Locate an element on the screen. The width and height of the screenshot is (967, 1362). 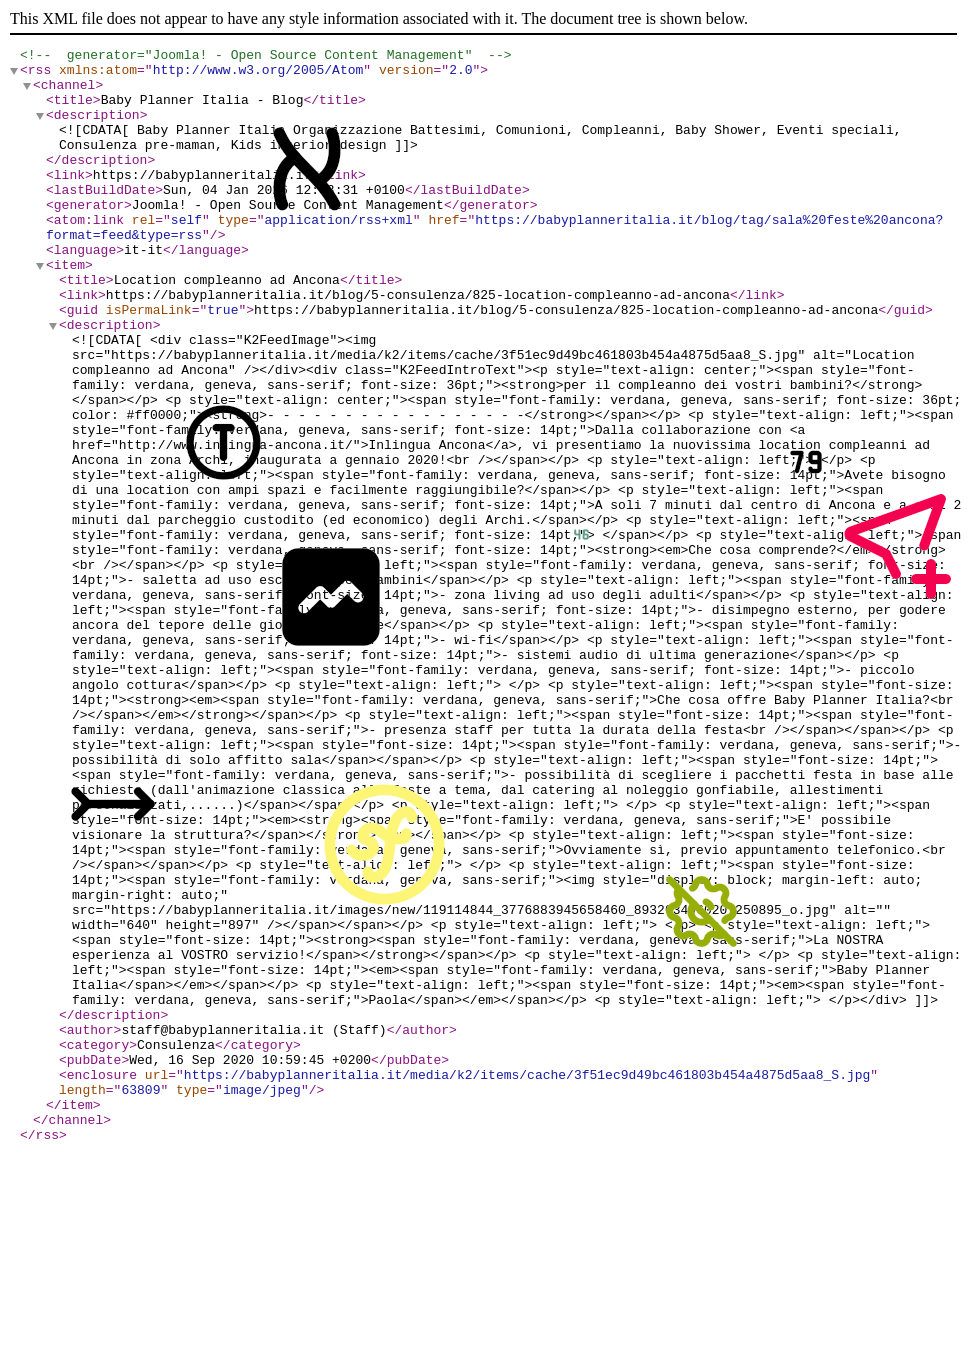
indicates text or typography settings is located at coordinates (223, 442).